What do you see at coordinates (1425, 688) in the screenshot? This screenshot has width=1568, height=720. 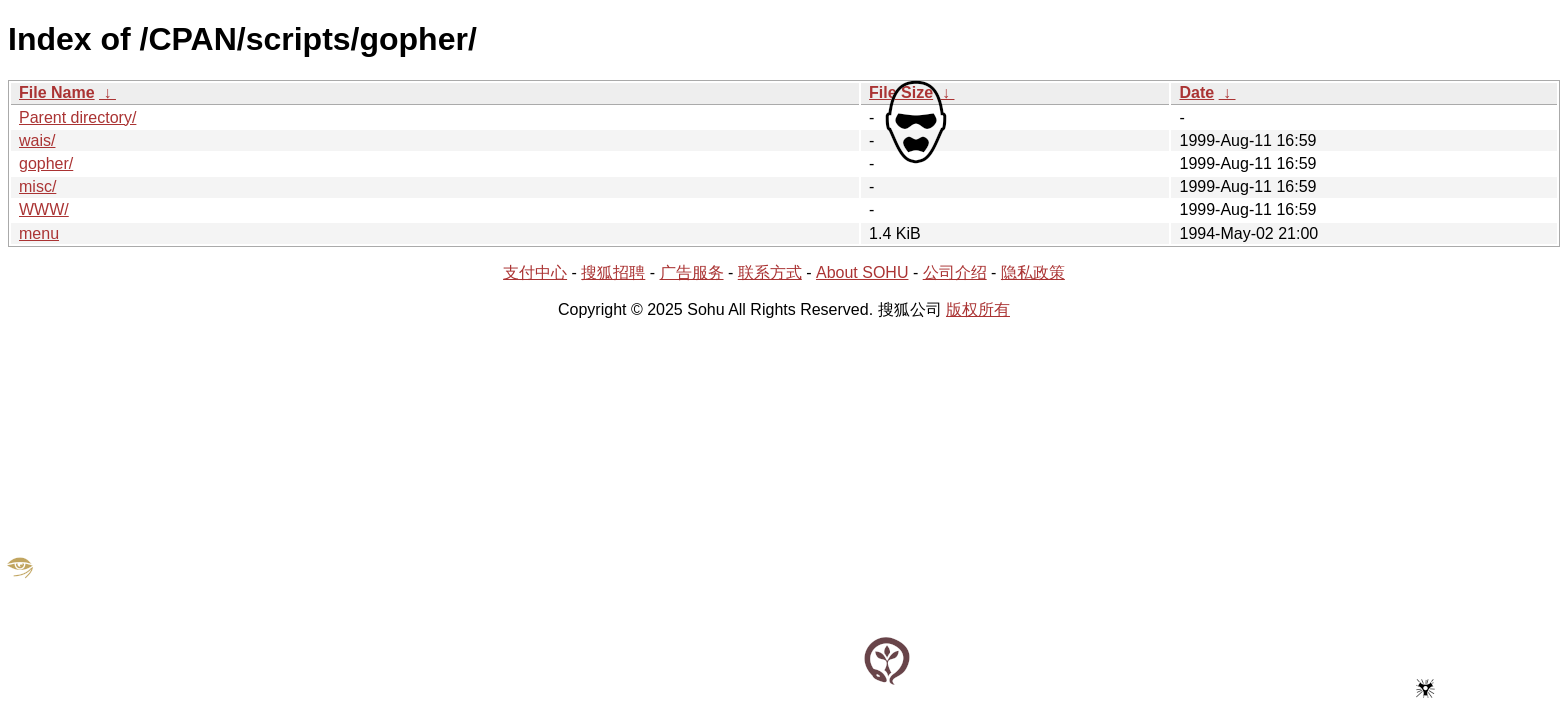 I see `view rare or legendary item details` at bounding box center [1425, 688].